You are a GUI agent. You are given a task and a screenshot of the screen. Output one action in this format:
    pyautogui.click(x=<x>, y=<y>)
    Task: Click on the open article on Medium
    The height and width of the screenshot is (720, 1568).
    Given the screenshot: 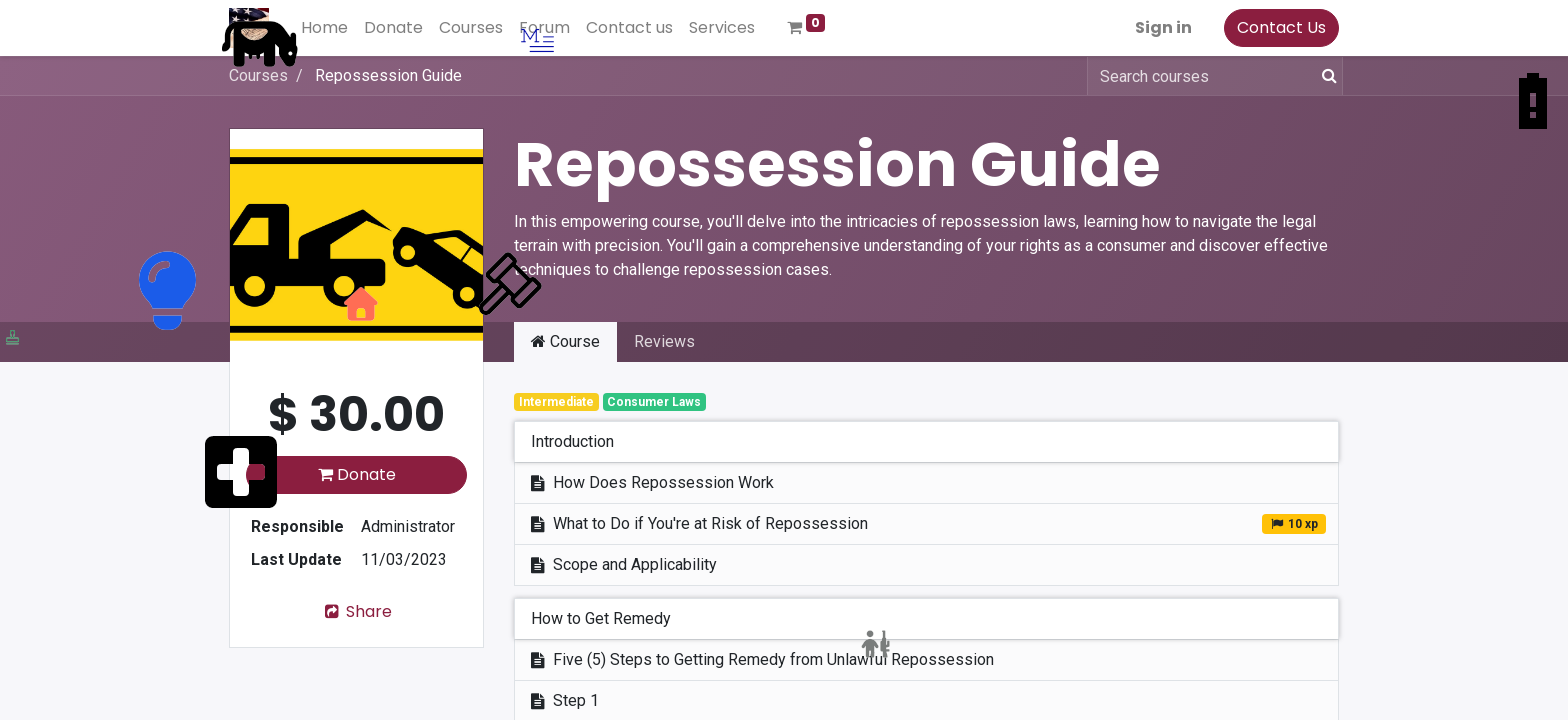 What is the action you would take?
    pyautogui.click(x=537, y=40)
    